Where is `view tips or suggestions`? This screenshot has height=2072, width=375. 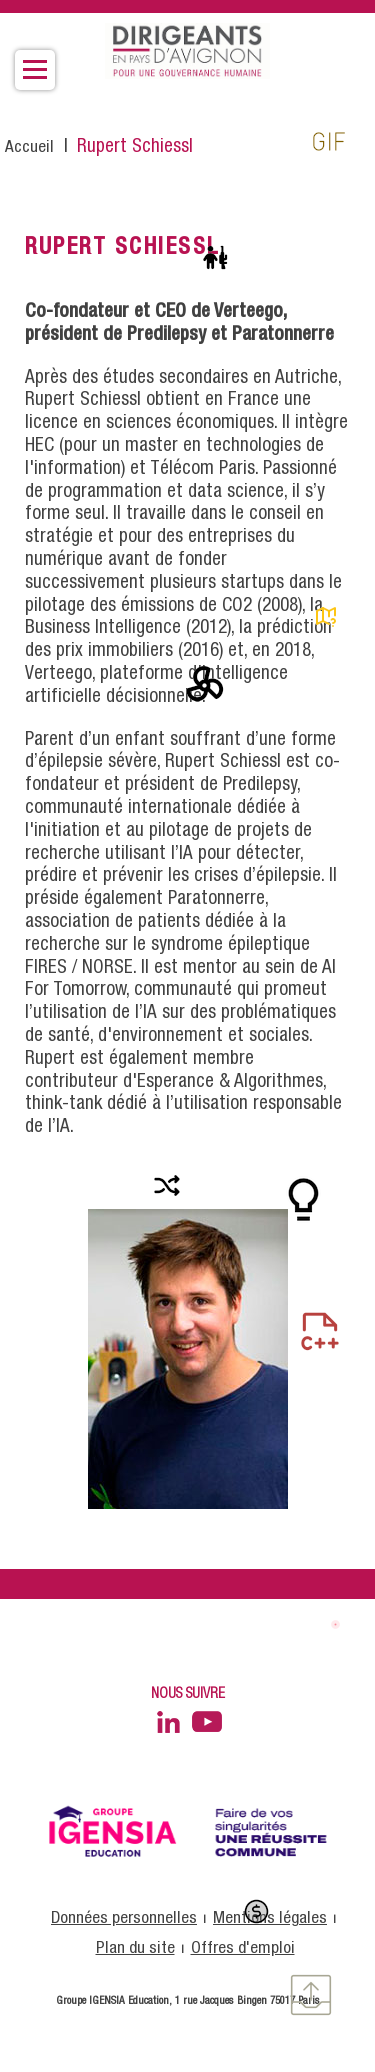
view tips or suggestions is located at coordinates (303, 1199).